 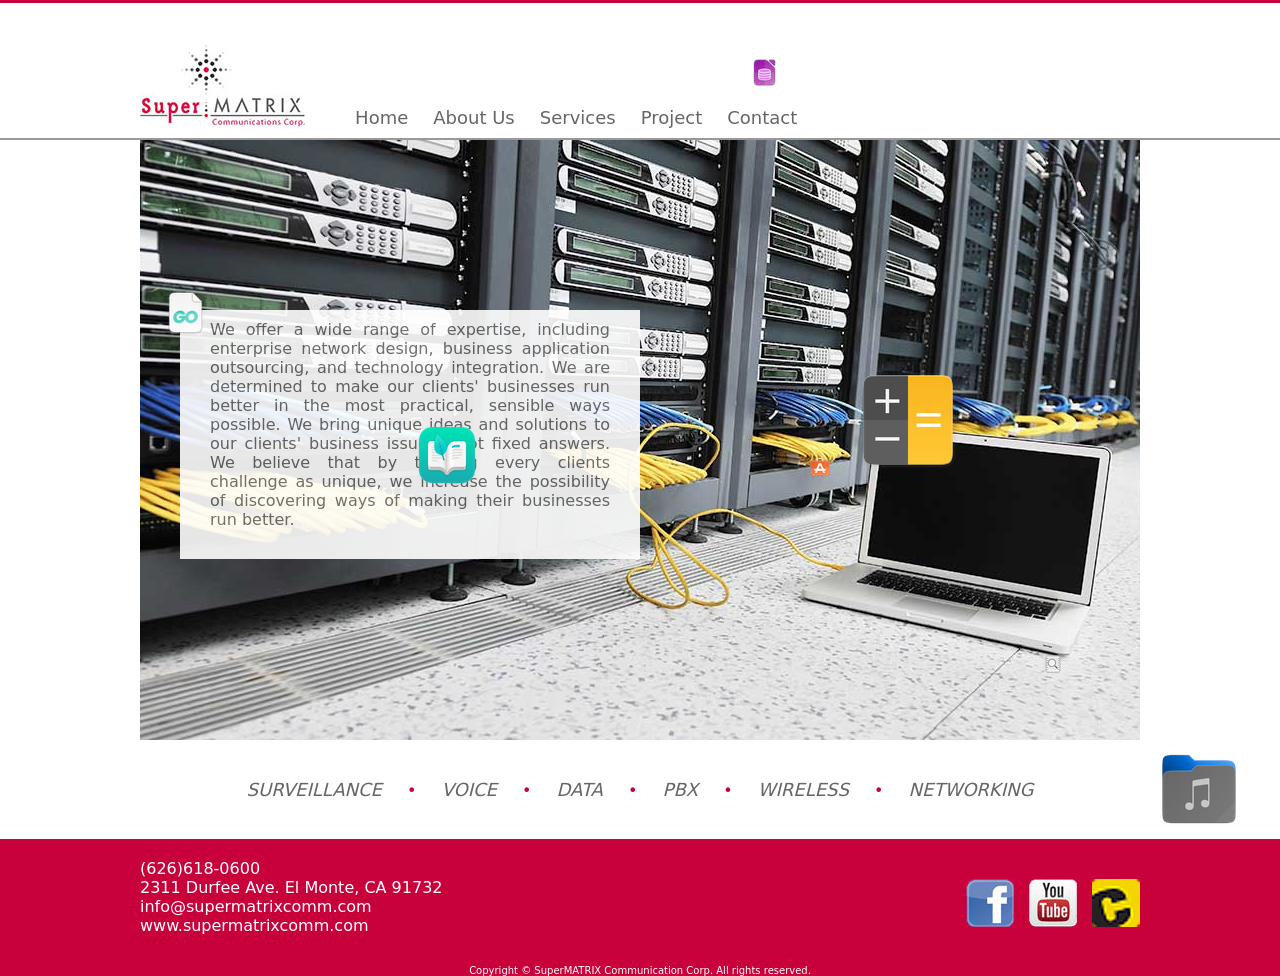 I want to click on open your music folder, so click(x=1199, y=789).